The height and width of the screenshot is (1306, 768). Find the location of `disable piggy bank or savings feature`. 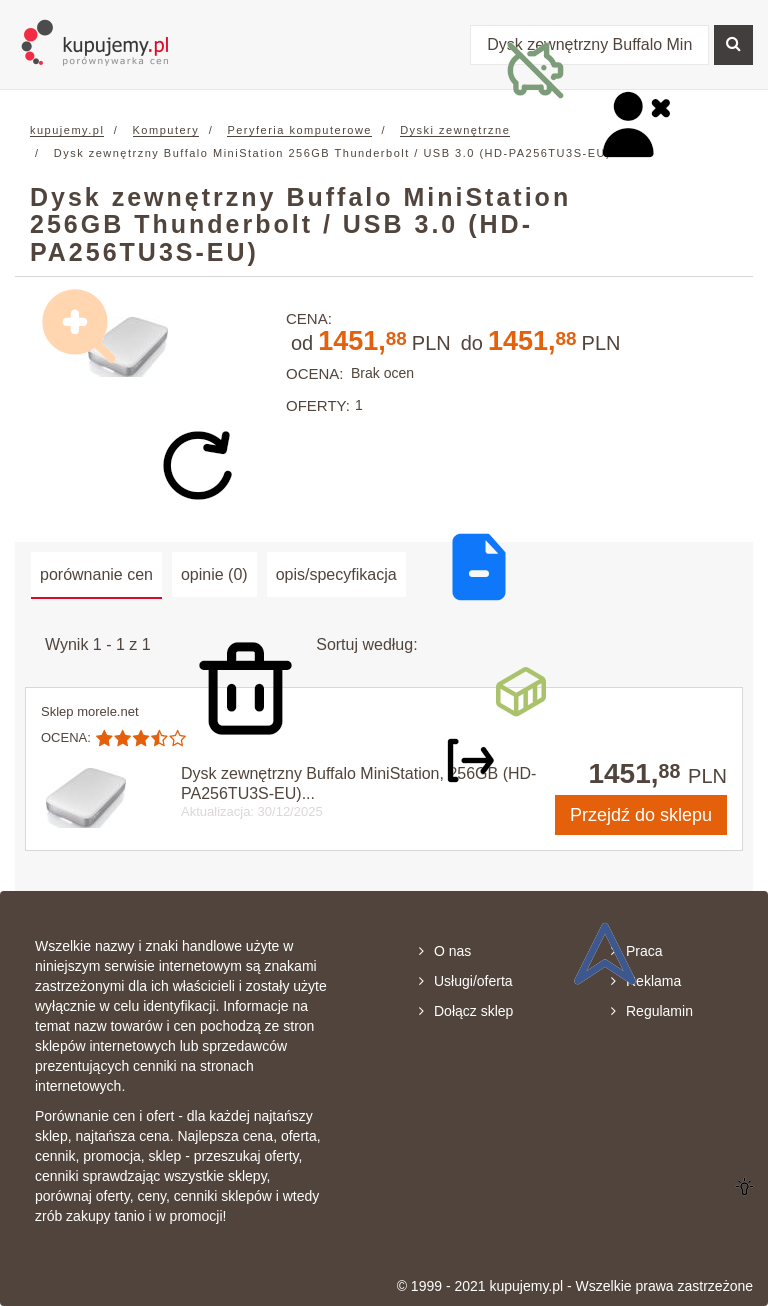

disable piggy bank or savings feature is located at coordinates (535, 70).